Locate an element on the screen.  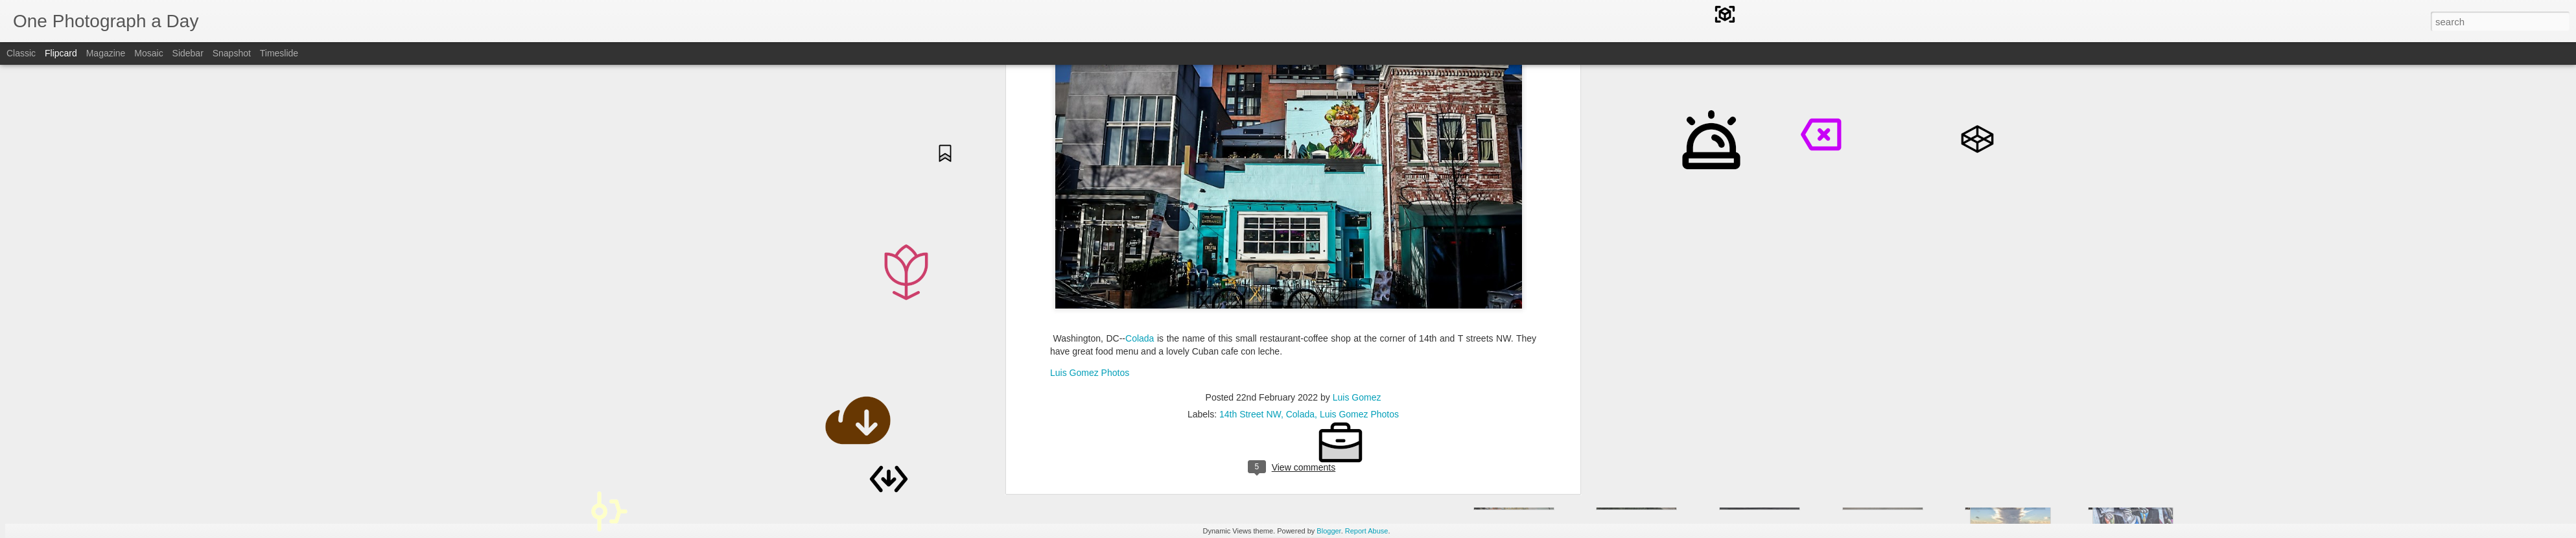
access garden or plant-related features is located at coordinates (906, 272).